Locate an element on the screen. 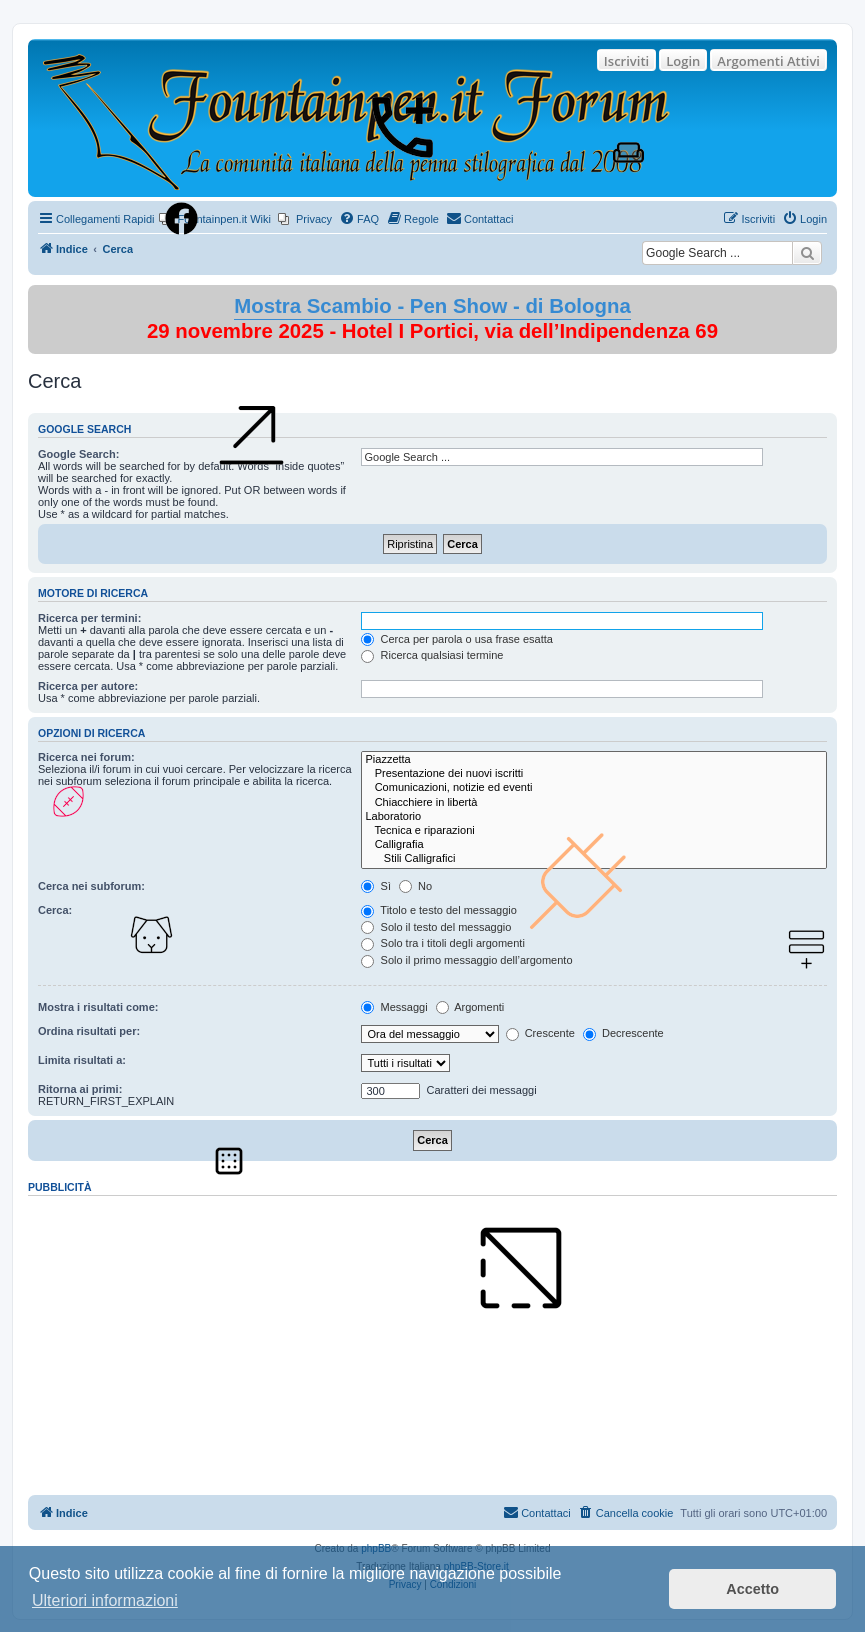 This screenshot has width=865, height=1632. invert current selection is located at coordinates (521, 1268).